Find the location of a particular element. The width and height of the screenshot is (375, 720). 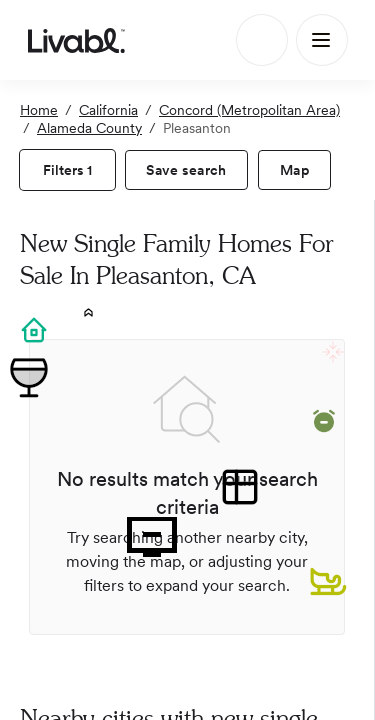

seasonal holiday theme or decoration is located at coordinates (327, 581).